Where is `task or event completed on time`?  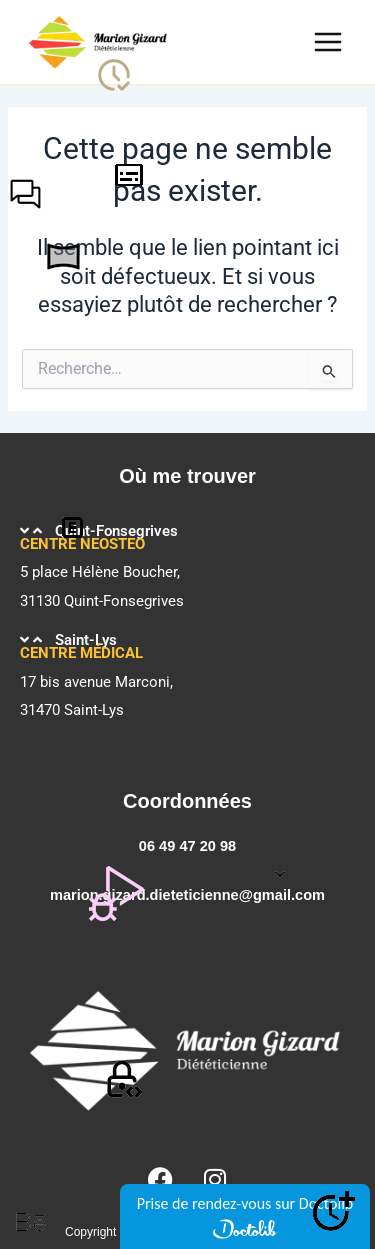
task or event completed on time is located at coordinates (114, 75).